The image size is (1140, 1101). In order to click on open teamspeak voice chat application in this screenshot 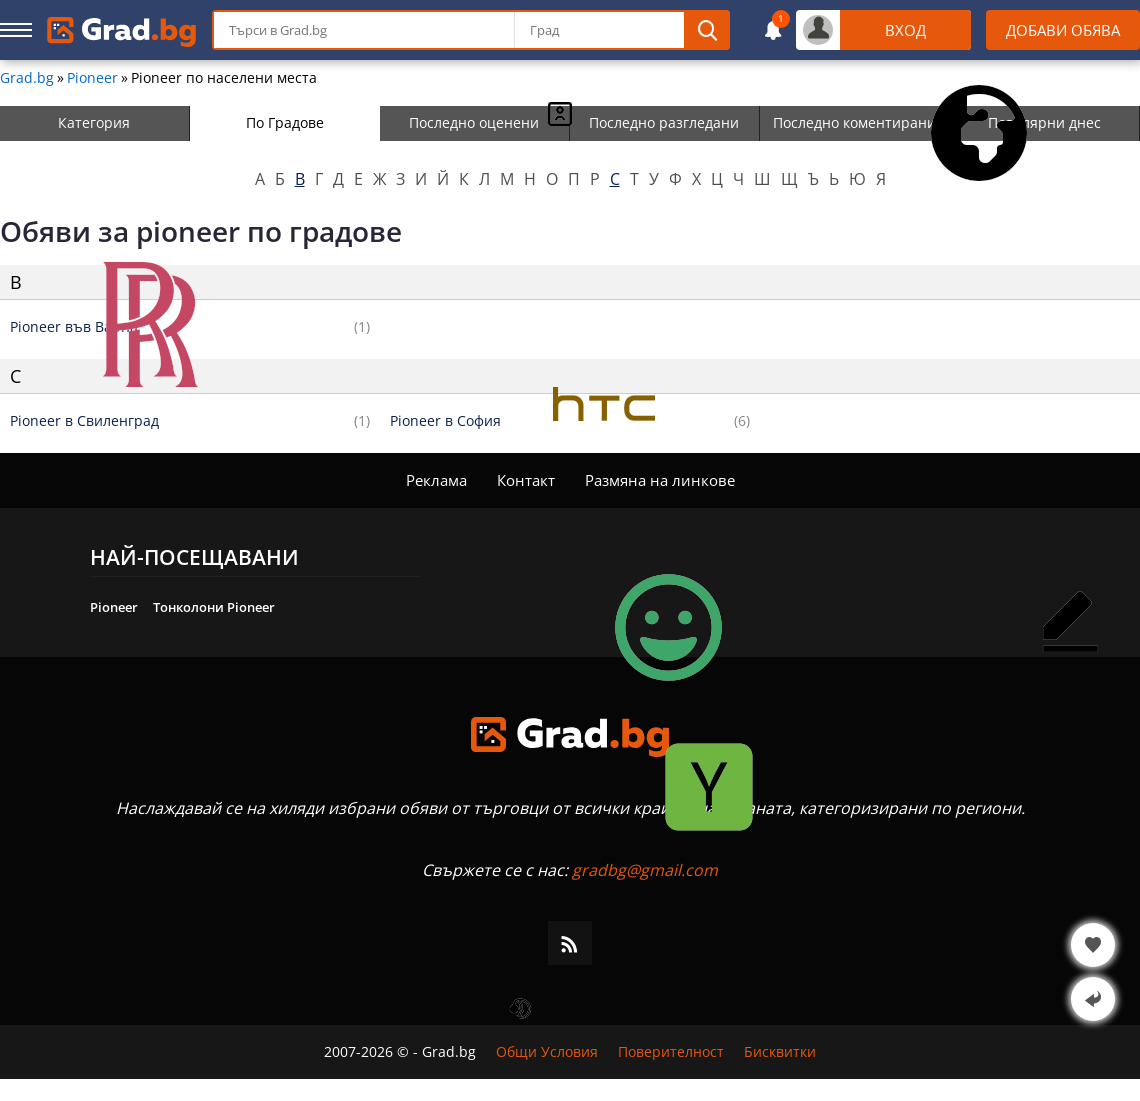, I will do `click(520, 1008)`.